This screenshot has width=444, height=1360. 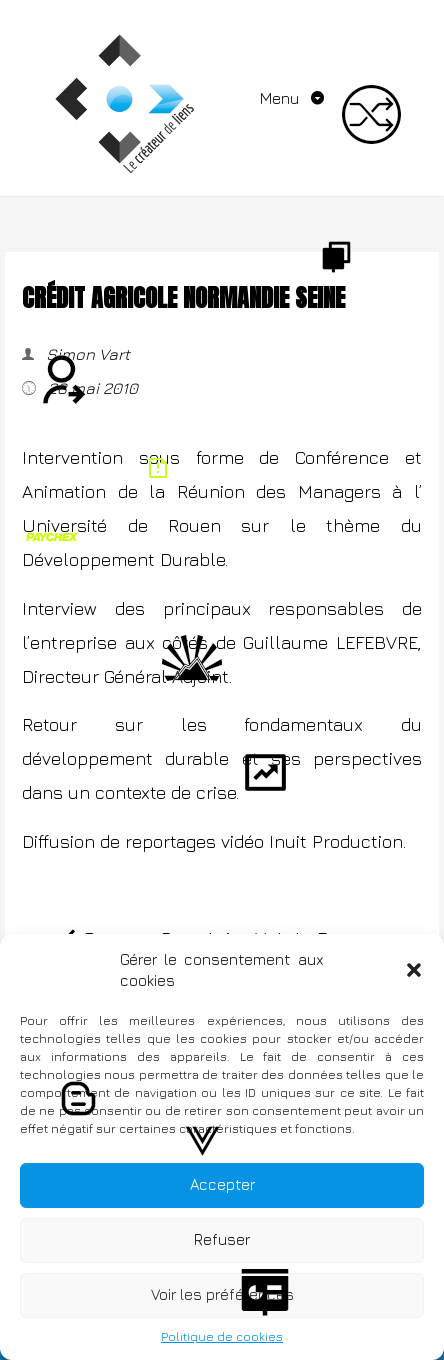 What do you see at coordinates (52, 537) in the screenshot?
I see `access Paychex payroll services` at bounding box center [52, 537].